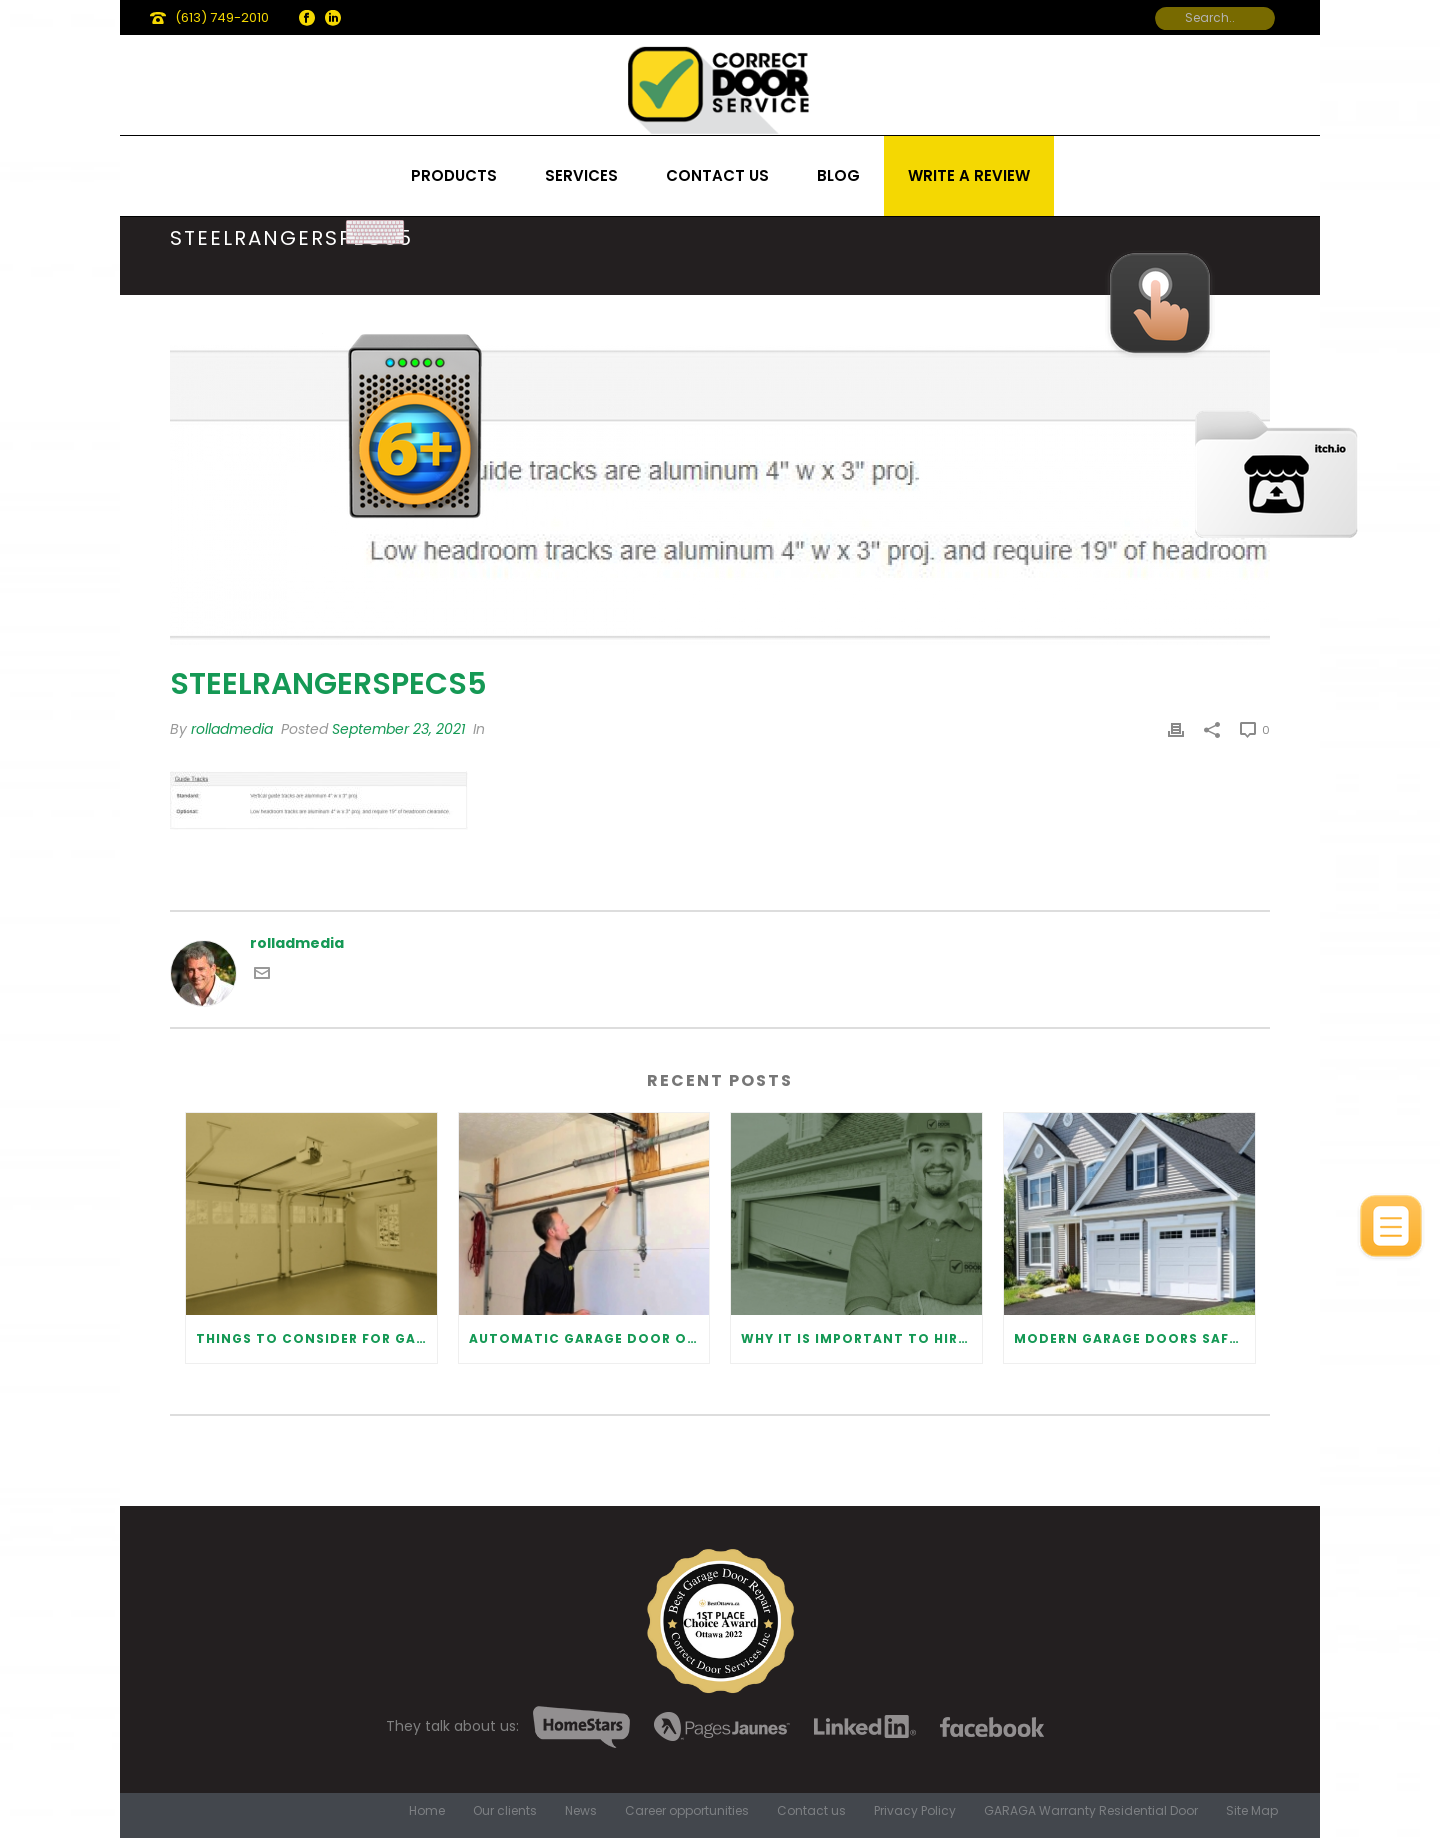  Describe the element at coordinates (1275, 478) in the screenshot. I see `open your itch.io games folder` at that location.